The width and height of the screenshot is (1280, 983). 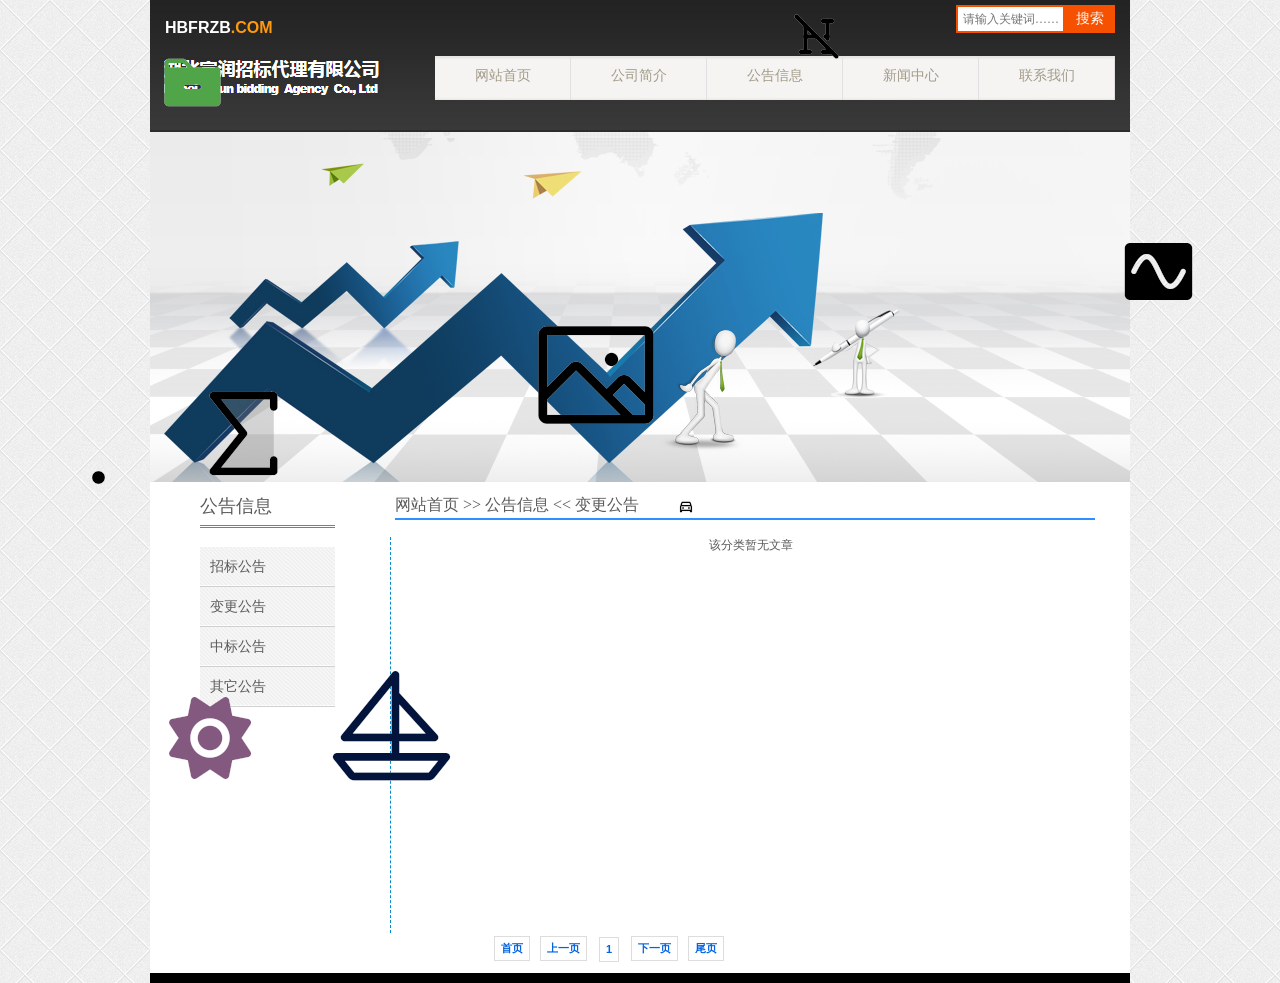 I want to click on toggle light mode or bright theme, so click(x=210, y=738).